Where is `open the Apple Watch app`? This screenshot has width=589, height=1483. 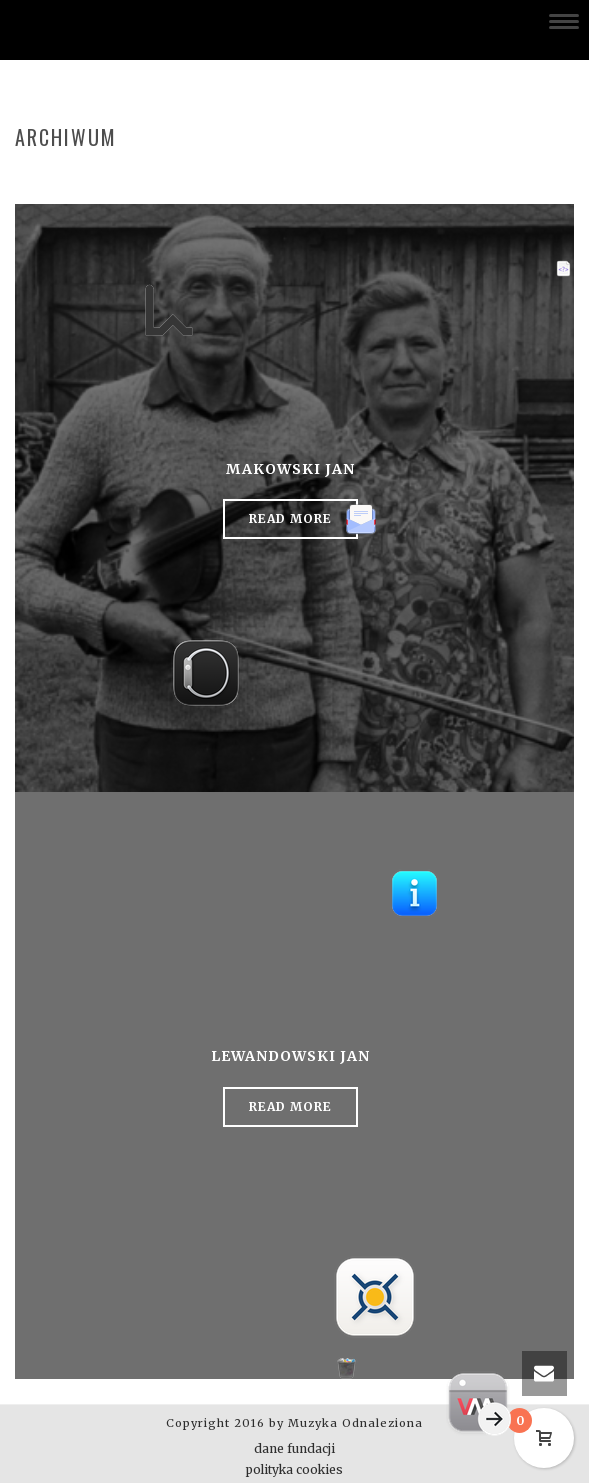
open the Apple Watch app is located at coordinates (206, 673).